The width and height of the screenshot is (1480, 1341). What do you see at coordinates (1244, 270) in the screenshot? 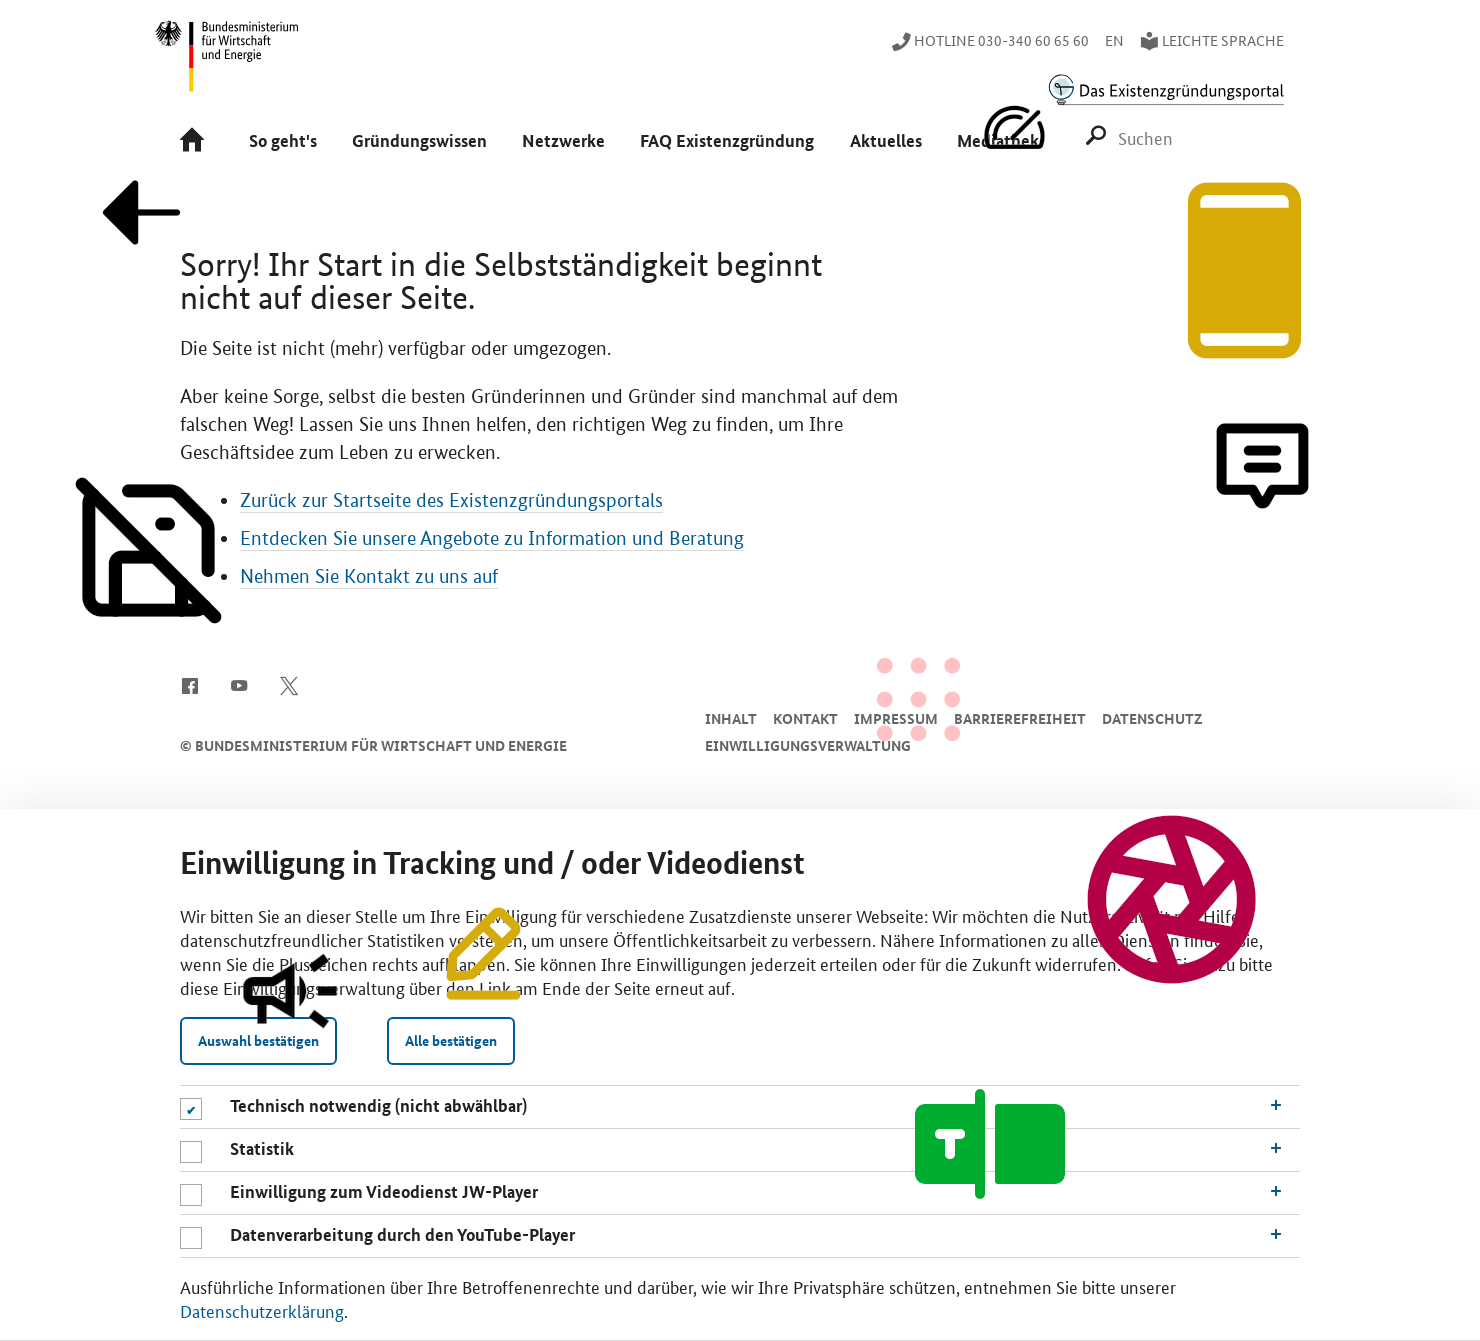
I see `view mobile device settings` at bounding box center [1244, 270].